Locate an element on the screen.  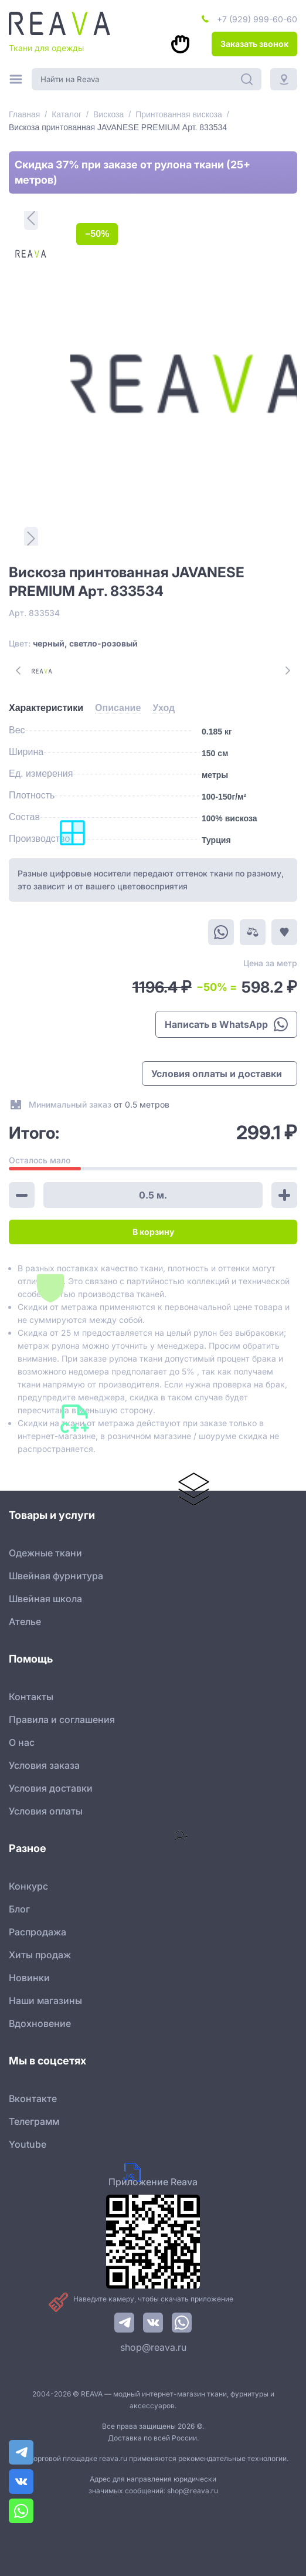
add a new contact or friend is located at coordinates (181, 1836).